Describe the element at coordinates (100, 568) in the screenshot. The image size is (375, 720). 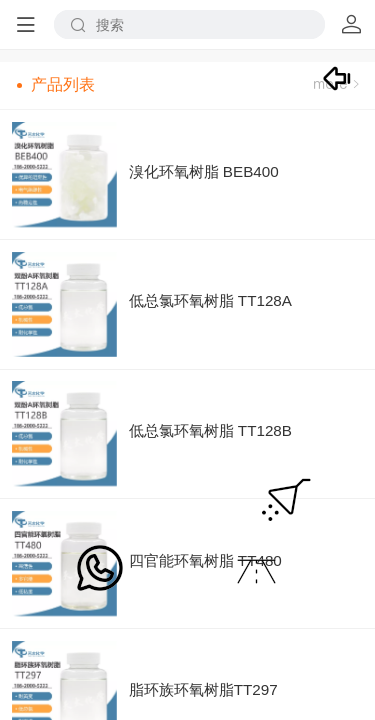
I see `open whatsapp messaging app` at that location.